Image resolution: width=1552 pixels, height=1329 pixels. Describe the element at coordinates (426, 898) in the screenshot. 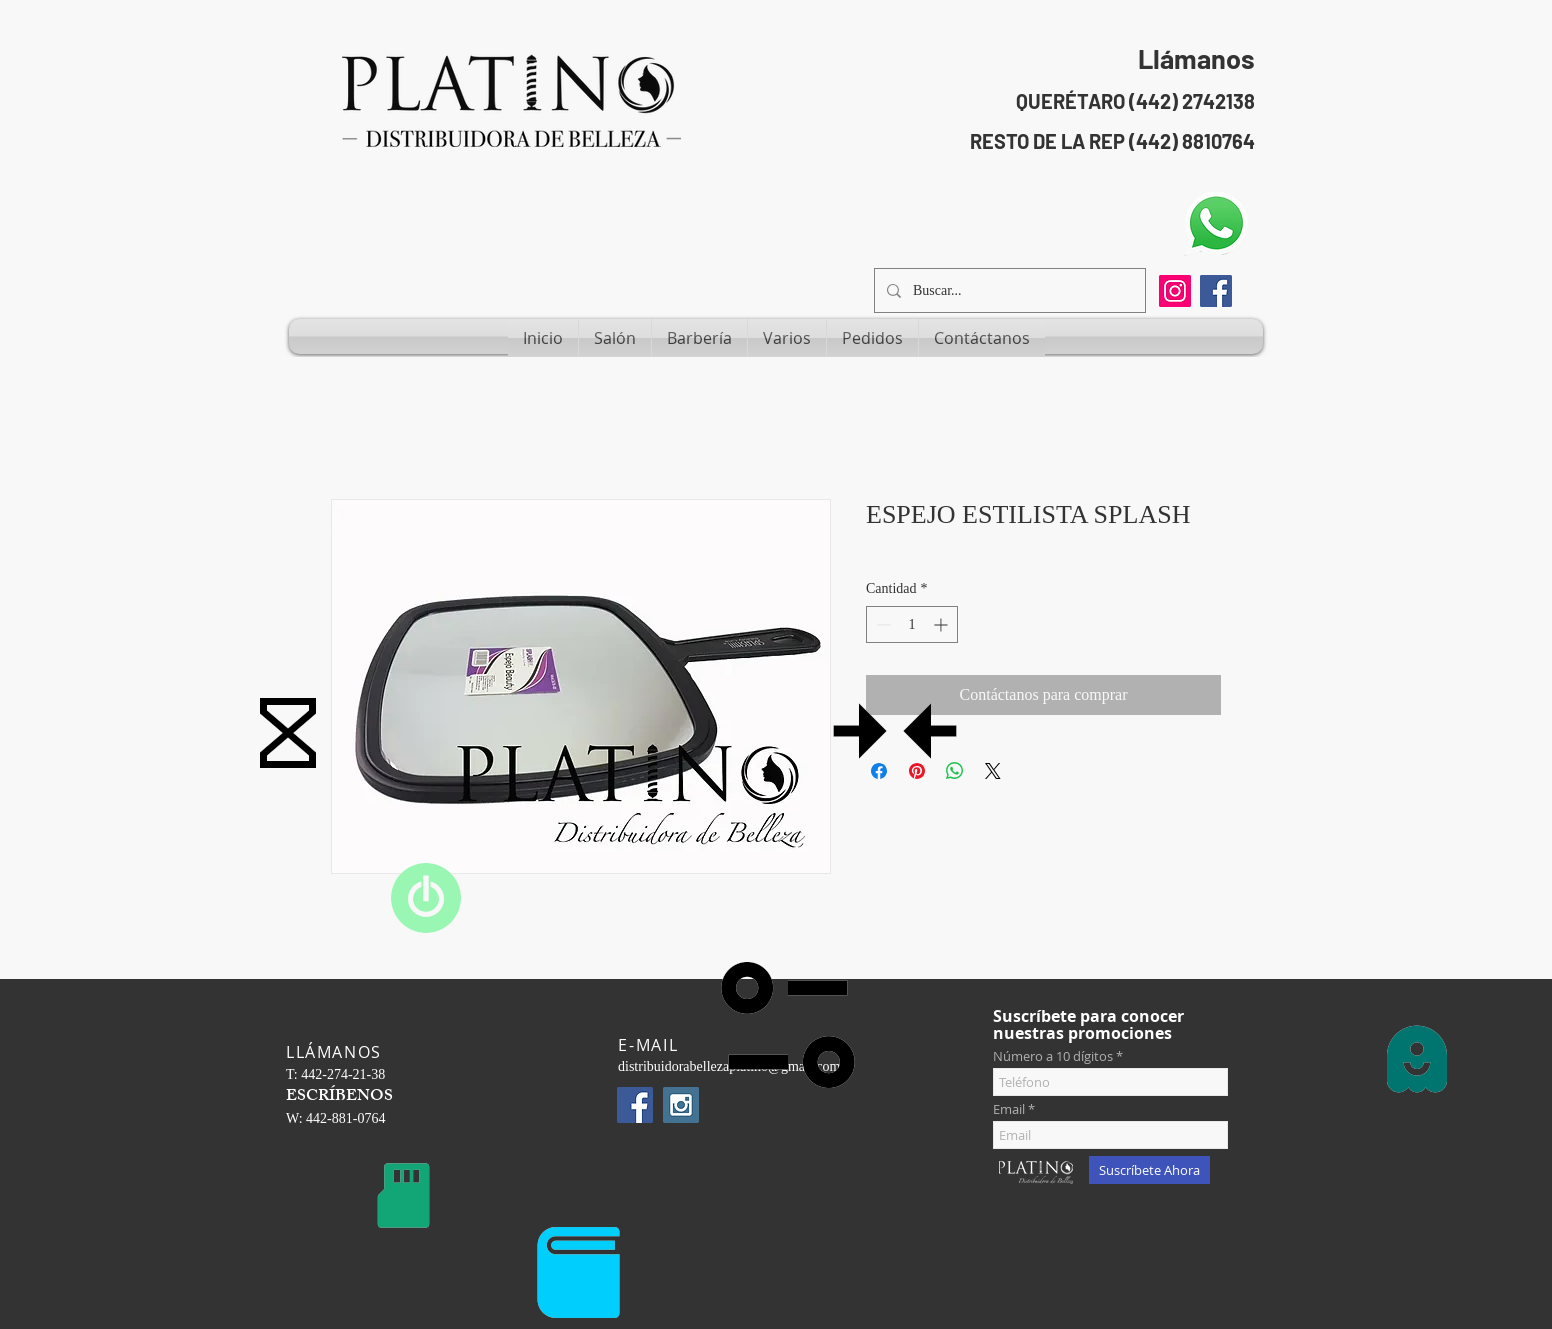

I see `open the Toggl Track time tracking app` at that location.